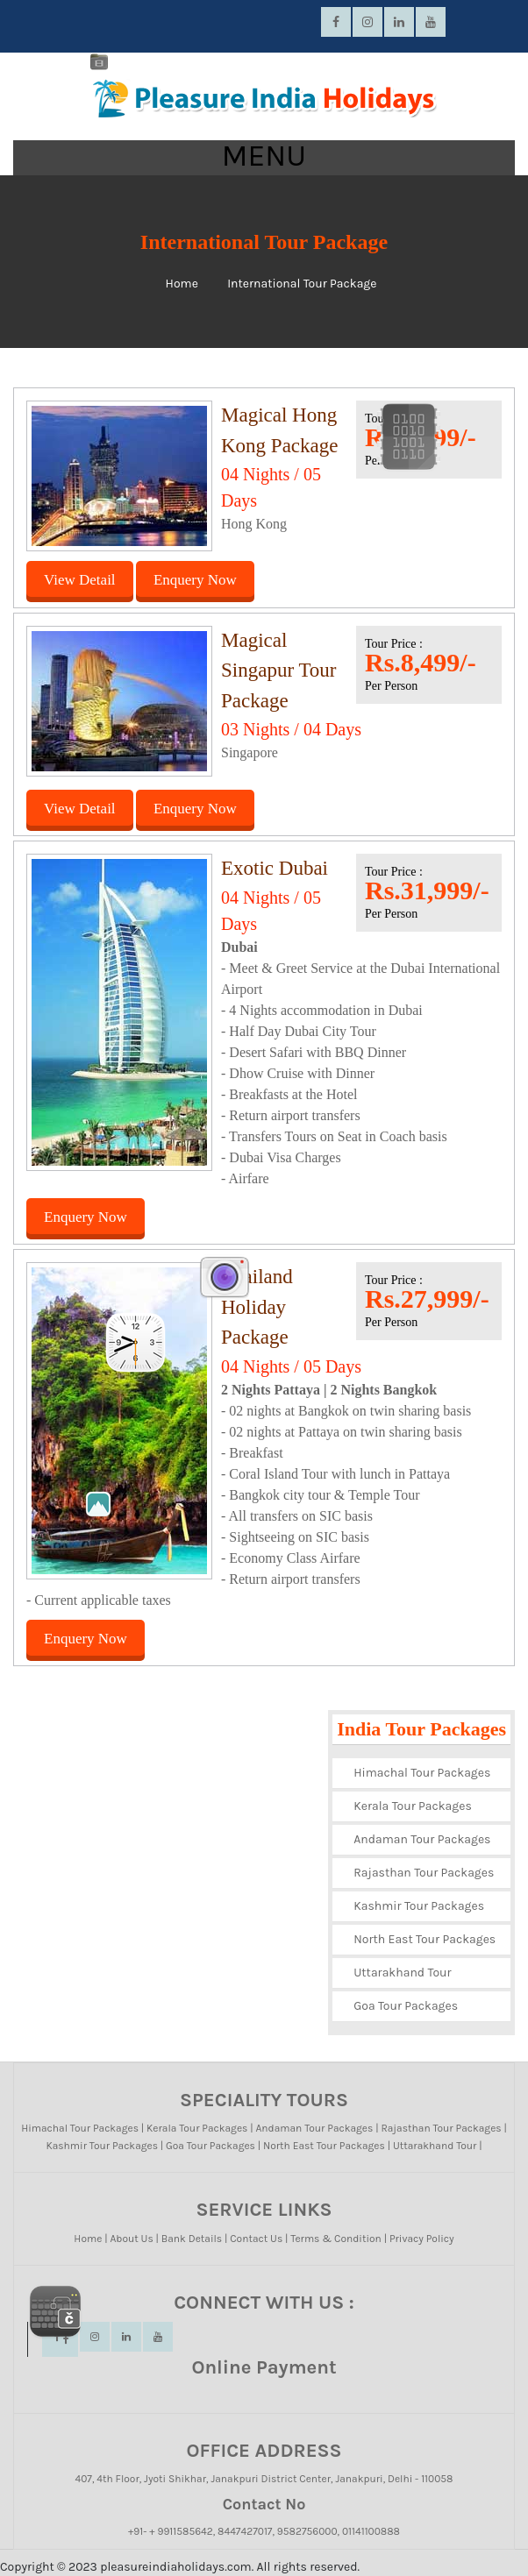  What do you see at coordinates (98, 1504) in the screenshot?
I see `open nordpass password manager` at bounding box center [98, 1504].